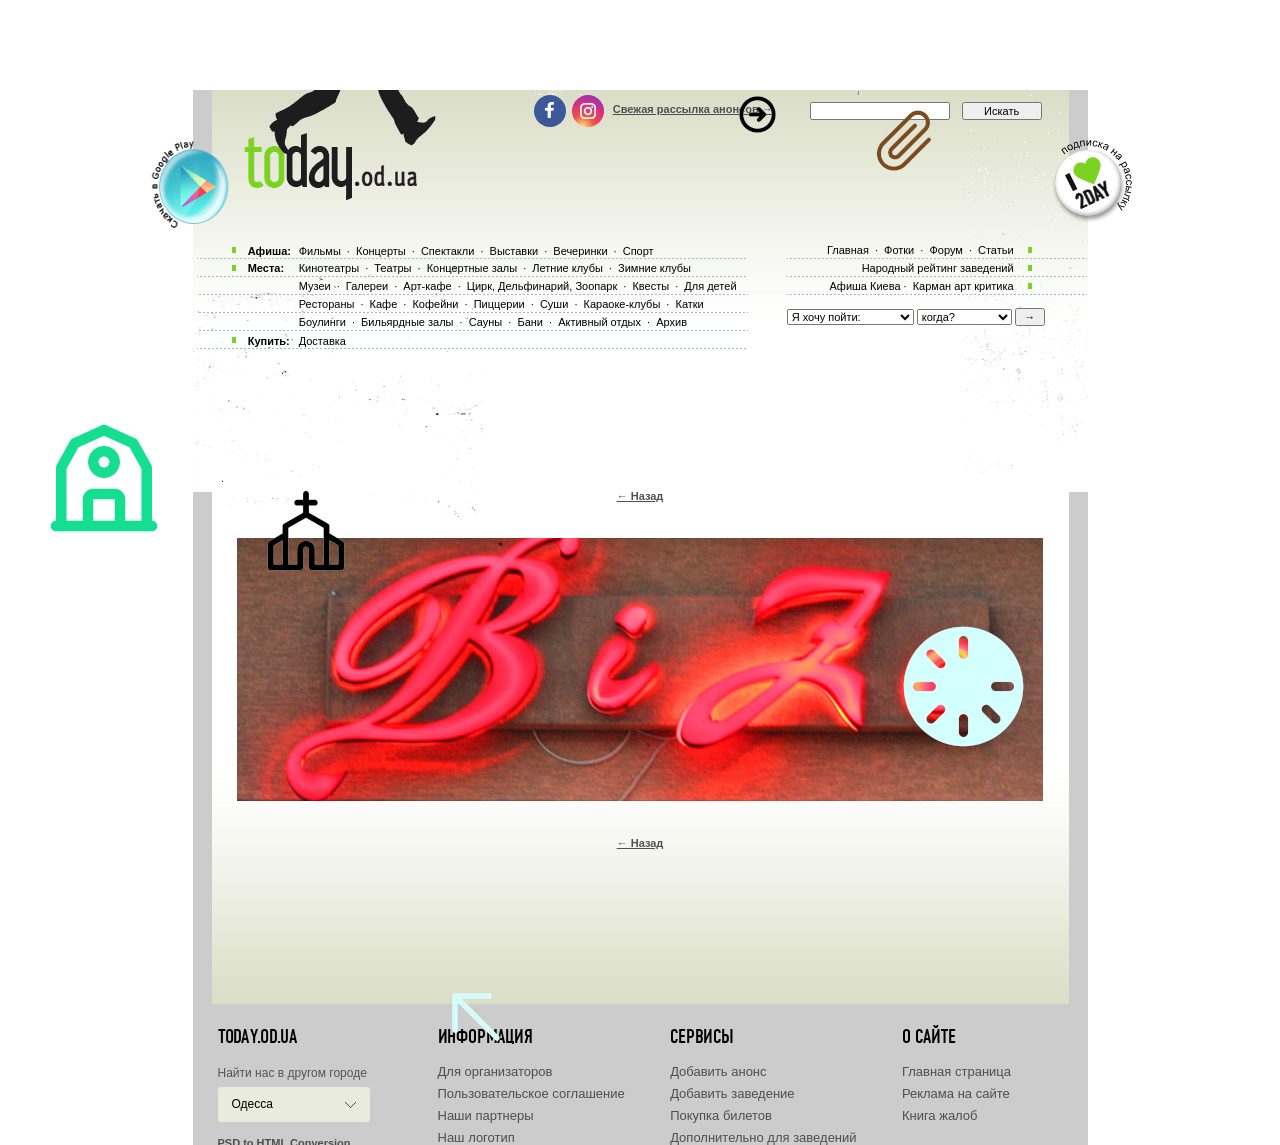  Describe the element at coordinates (963, 686) in the screenshot. I see `loading content in progress` at that location.